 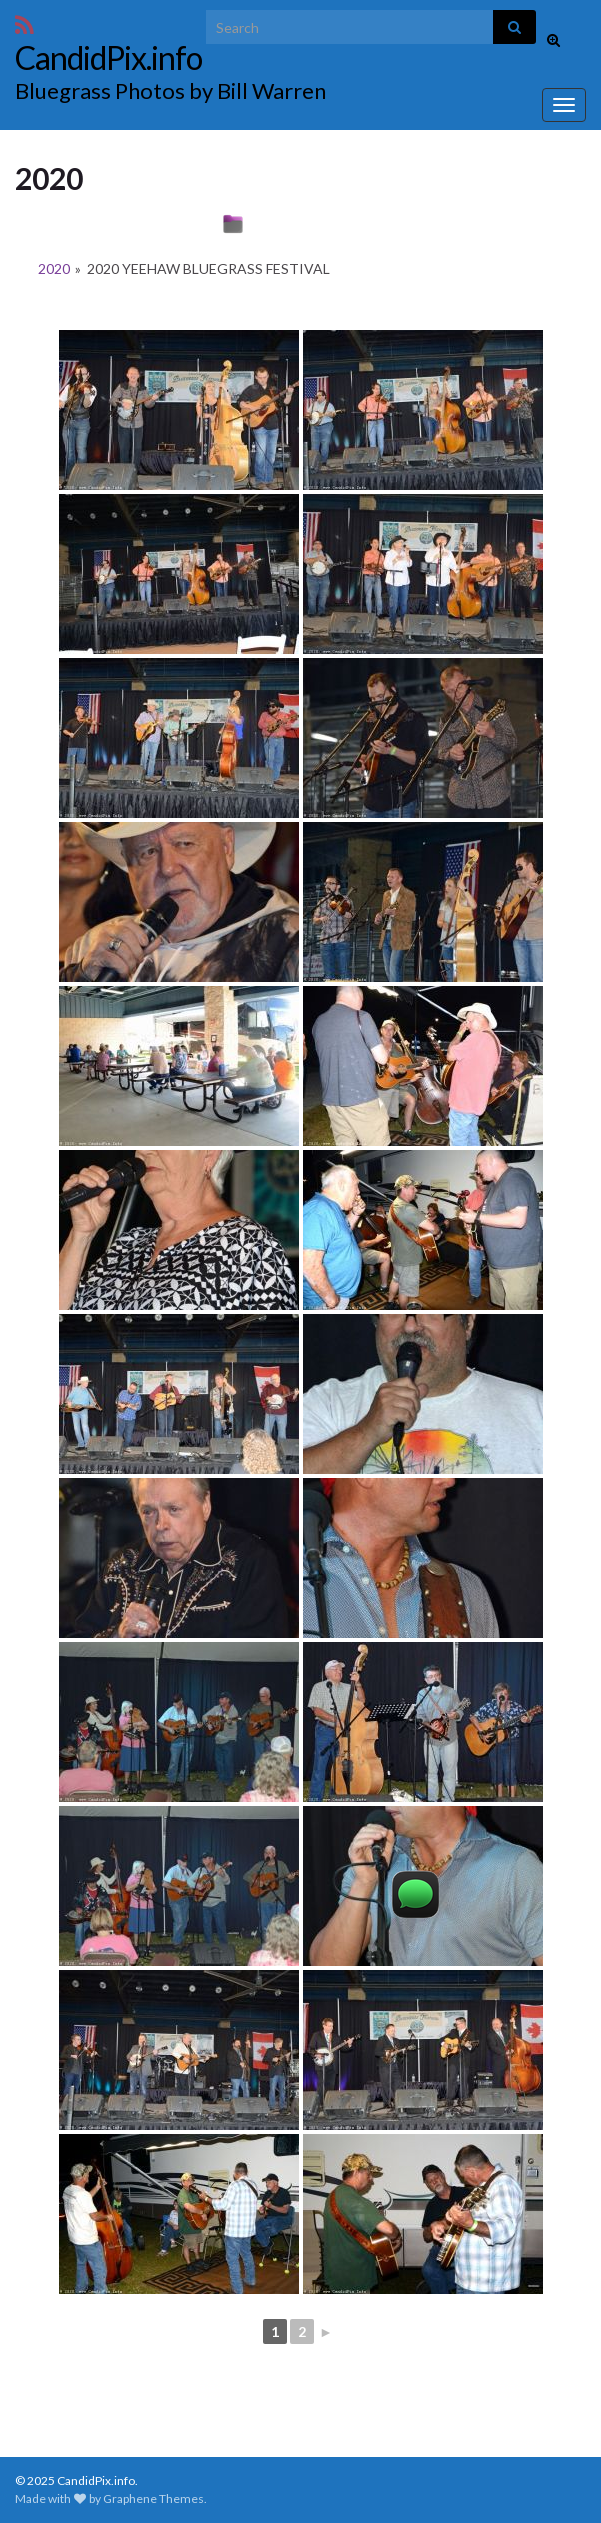 I want to click on open the messages app, so click(x=415, y=1894).